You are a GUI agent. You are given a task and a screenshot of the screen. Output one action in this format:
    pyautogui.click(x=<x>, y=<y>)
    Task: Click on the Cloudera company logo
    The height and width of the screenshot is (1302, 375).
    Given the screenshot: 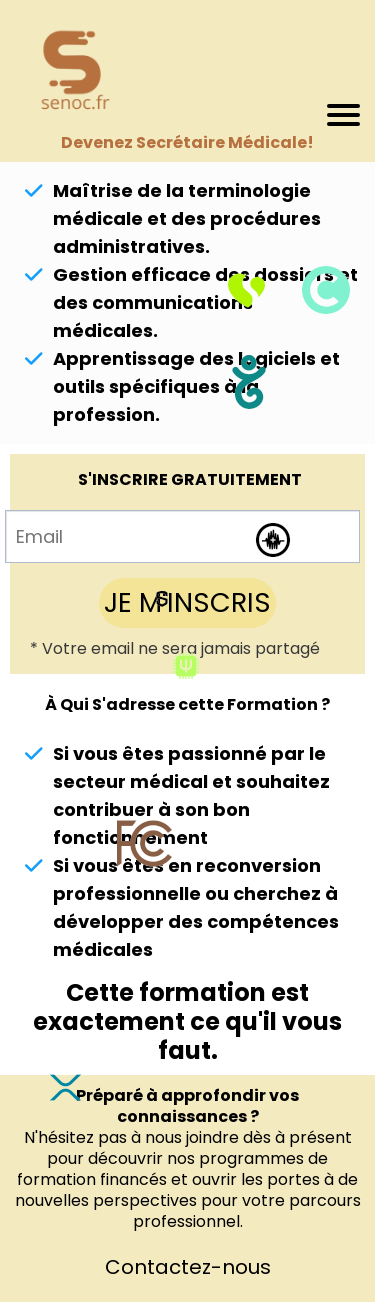 What is the action you would take?
    pyautogui.click(x=326, y=290)
    